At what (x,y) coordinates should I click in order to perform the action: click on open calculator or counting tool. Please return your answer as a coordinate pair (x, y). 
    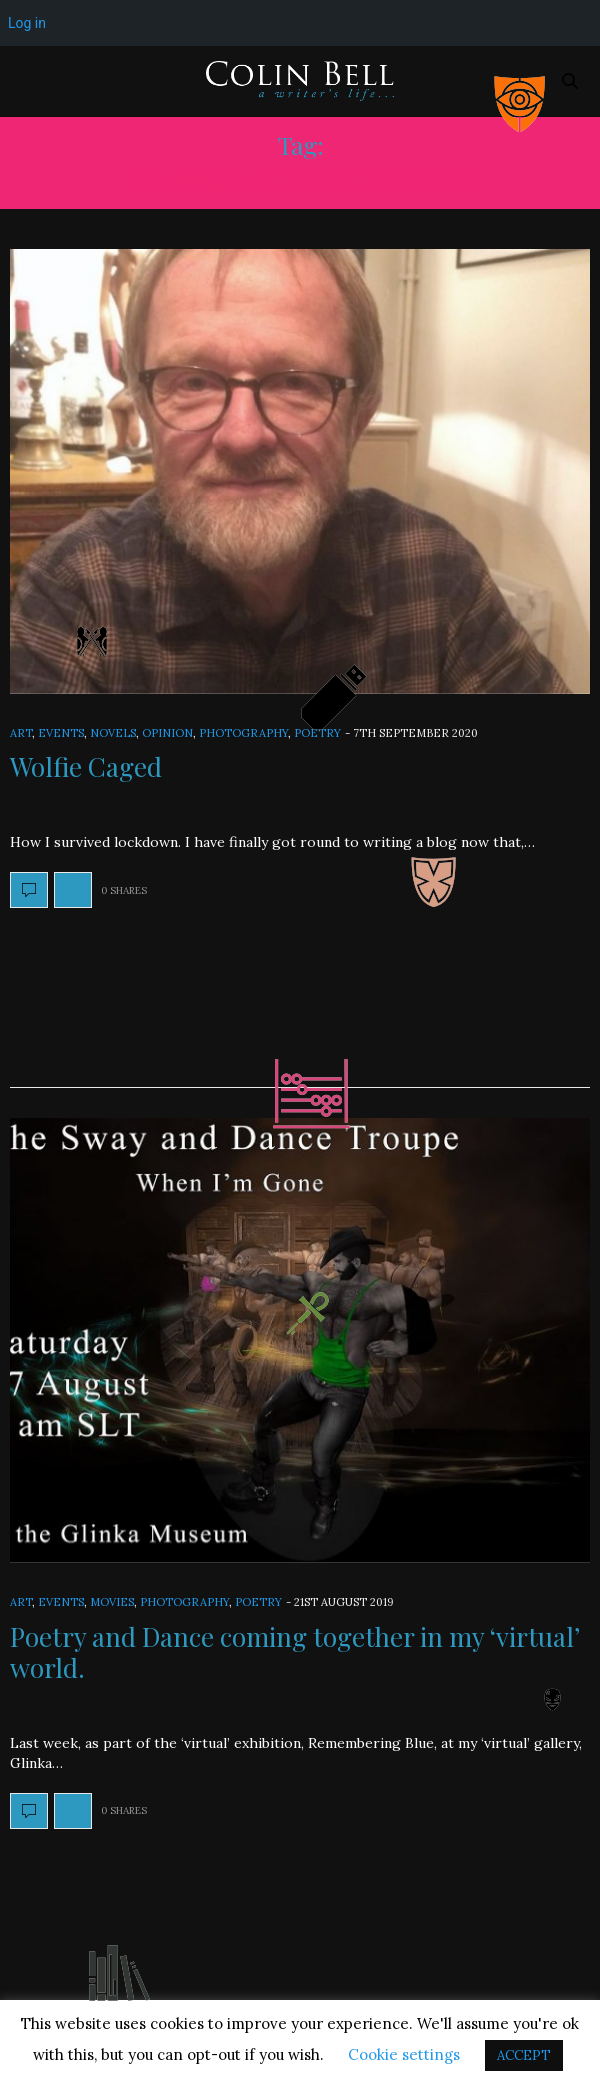
    Looking at the image, I should click on (311, 1089).